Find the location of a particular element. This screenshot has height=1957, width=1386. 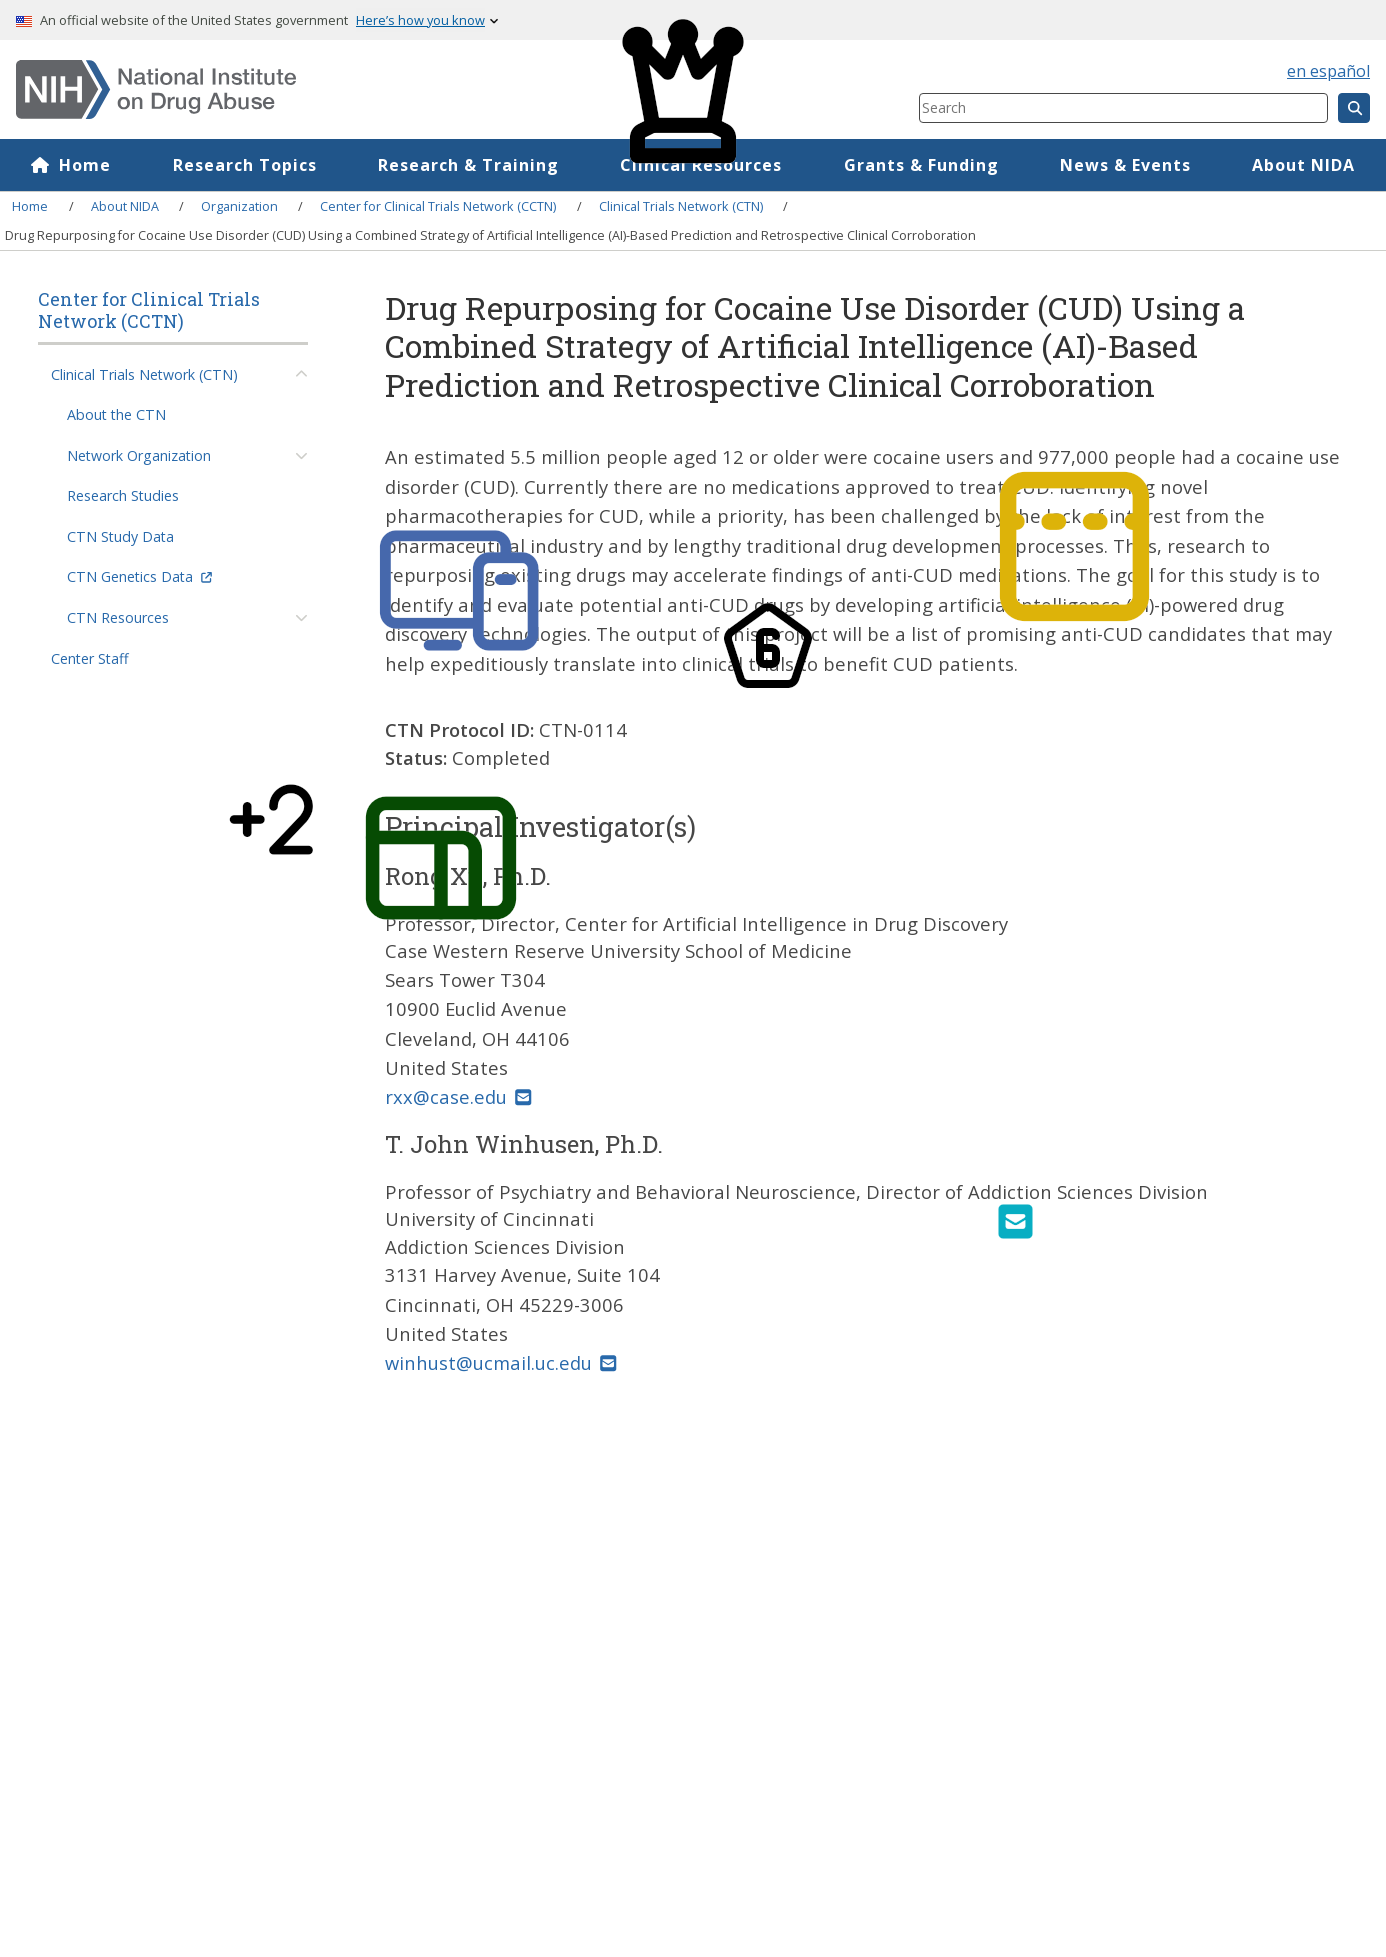

open your email inbox is located at coordinates (1015, 1221).